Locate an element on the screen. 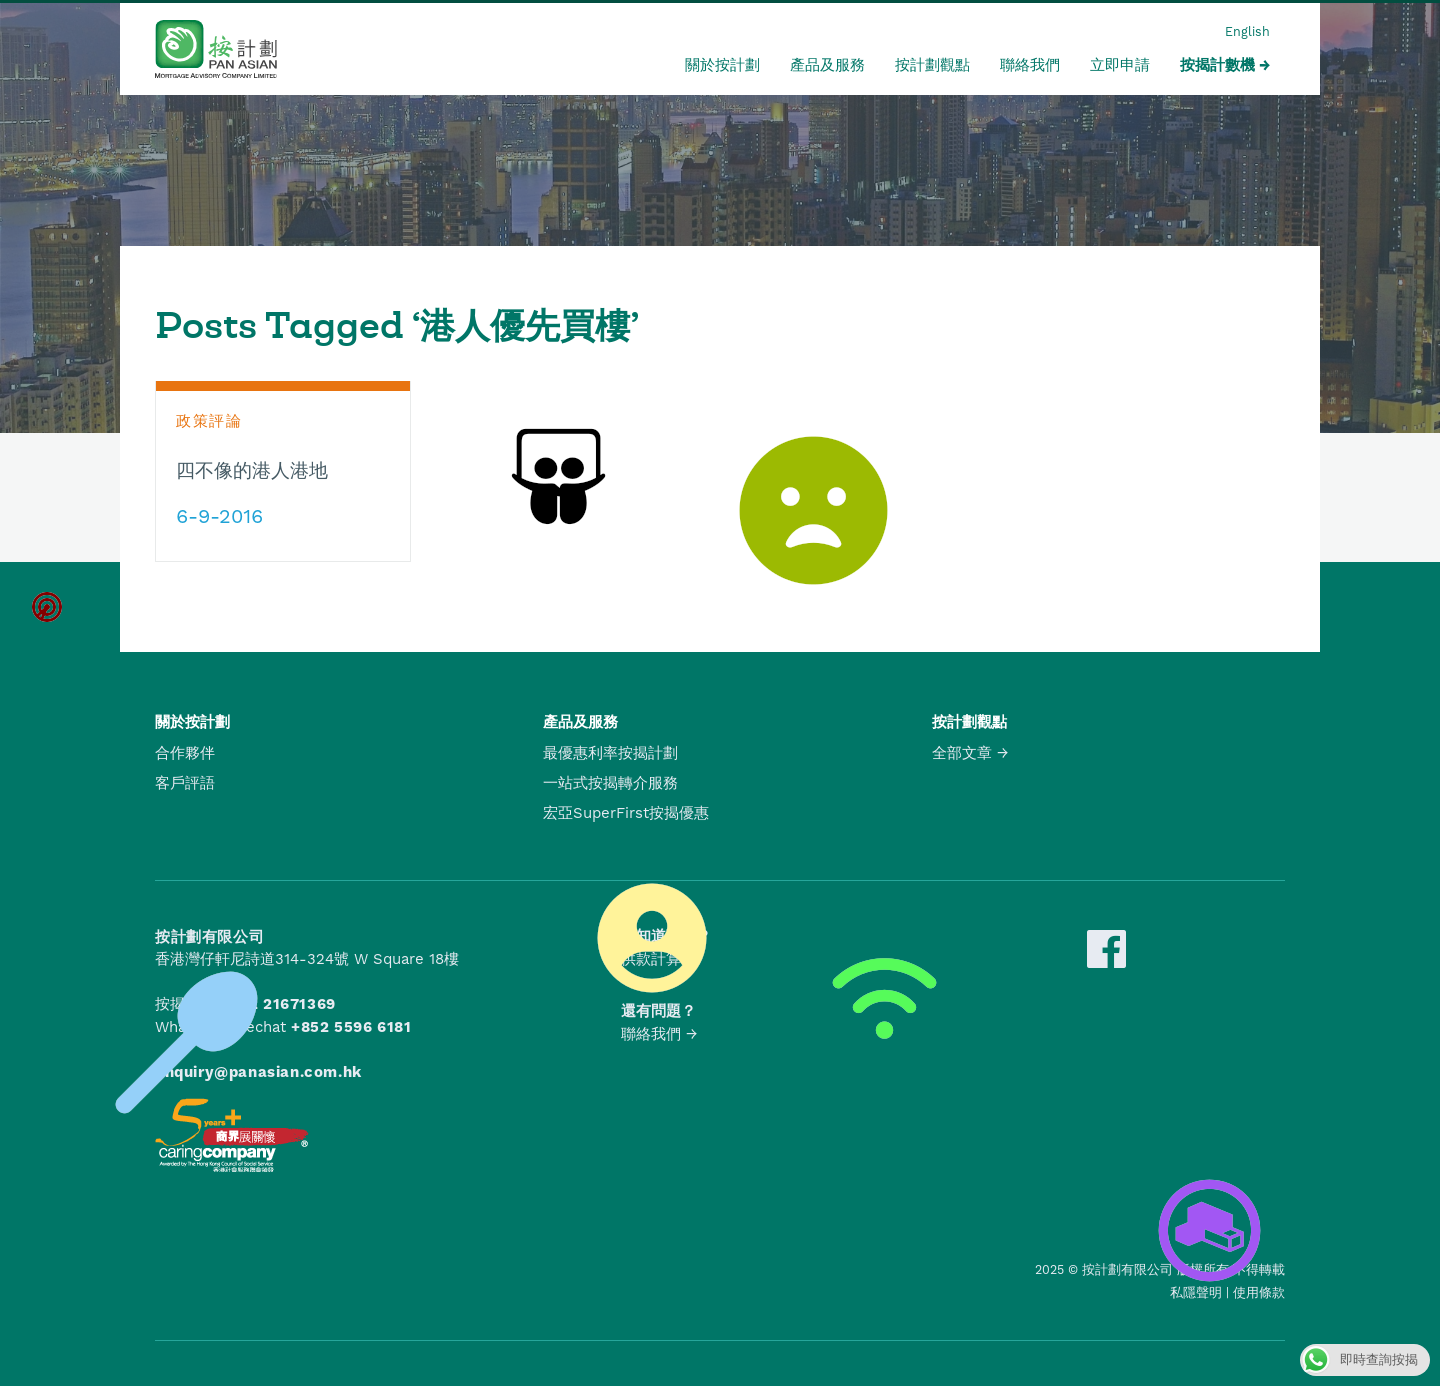 The width and height of the screenshot is (1440, 1386). view your profile is located at coordinates (652, 938).